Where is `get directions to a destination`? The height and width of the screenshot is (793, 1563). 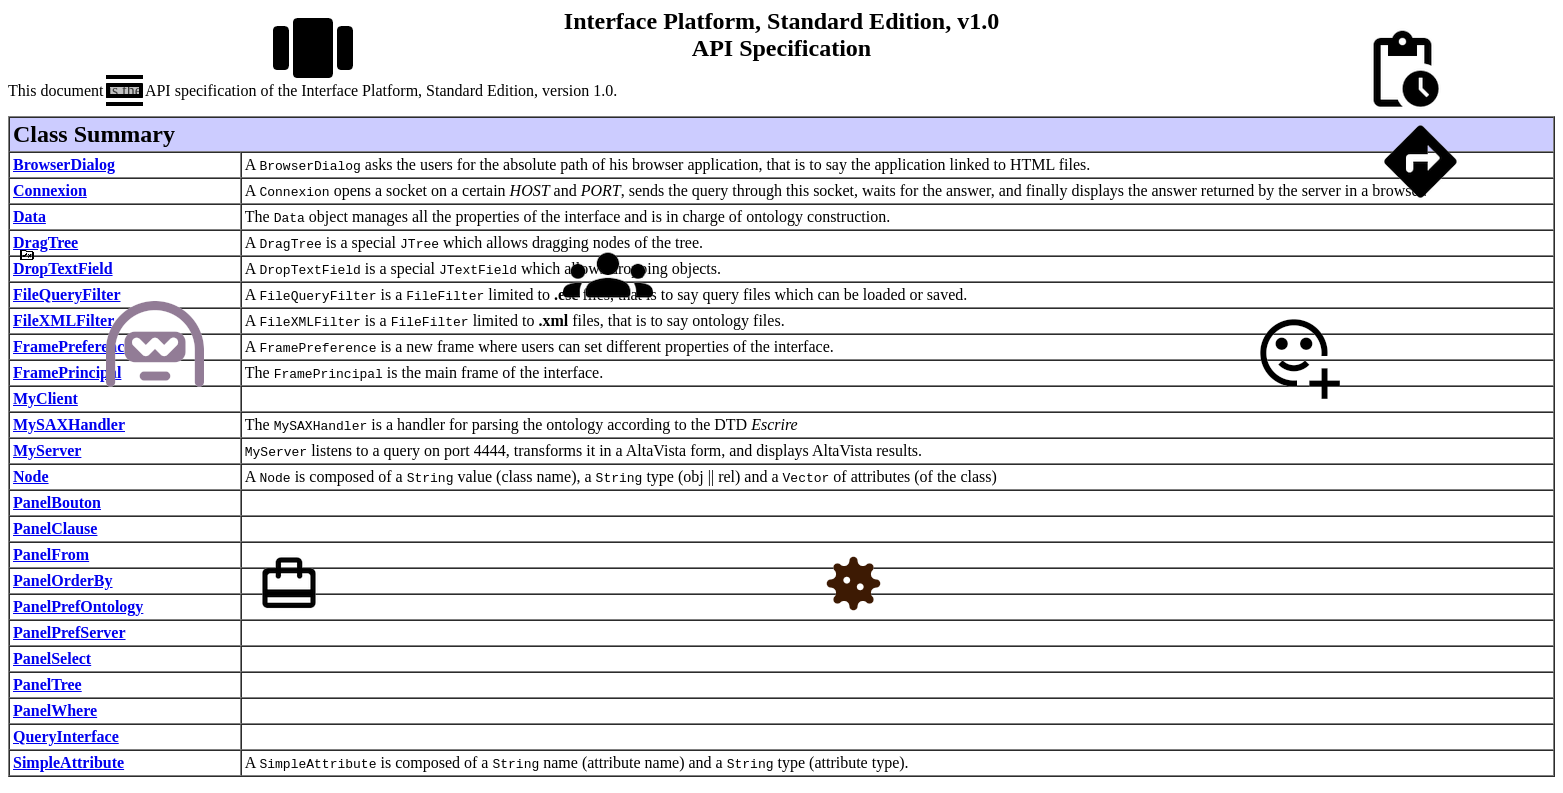
get directions to a destination is located at coordinates (1420, 161).